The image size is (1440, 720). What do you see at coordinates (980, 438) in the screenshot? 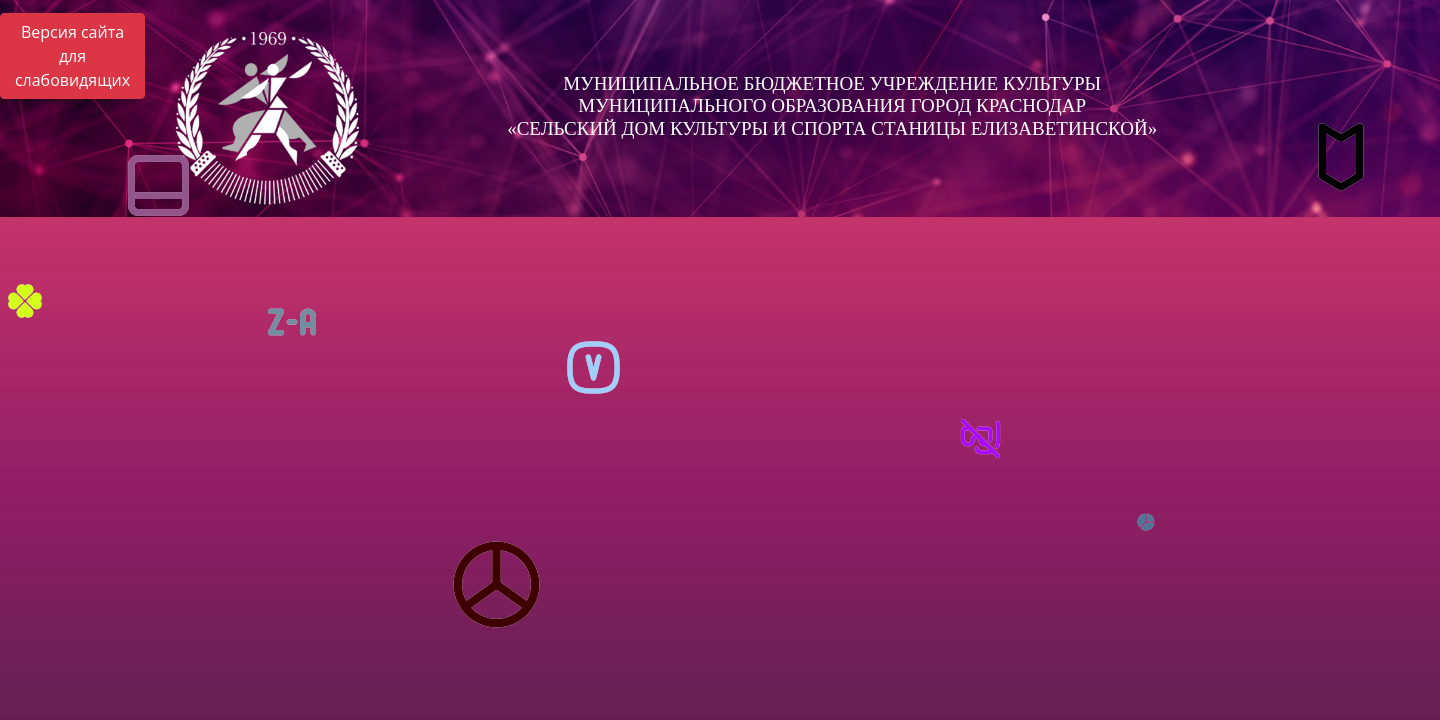
I see `disable scuba or diving mode` at bounding box center [980, 438].